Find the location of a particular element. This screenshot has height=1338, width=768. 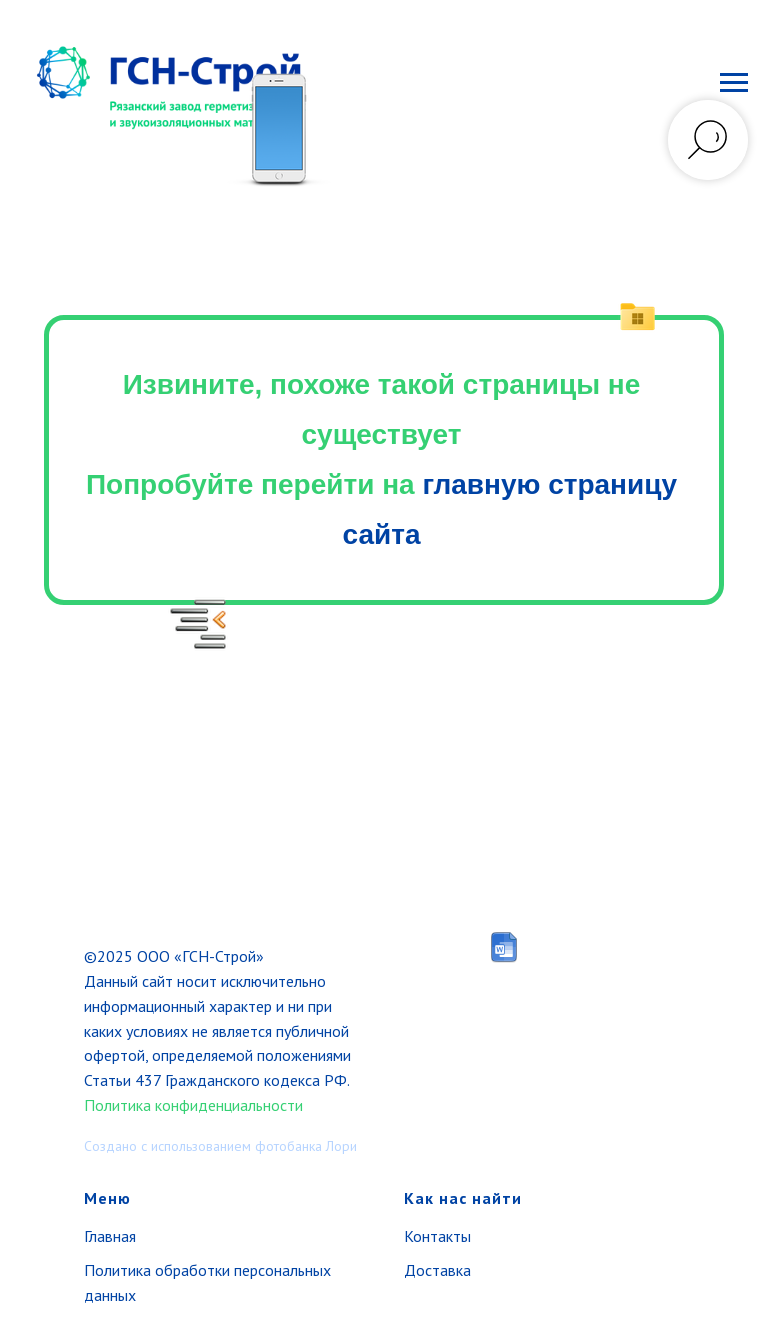

open windows system folder is located at coordinates (637, 317).